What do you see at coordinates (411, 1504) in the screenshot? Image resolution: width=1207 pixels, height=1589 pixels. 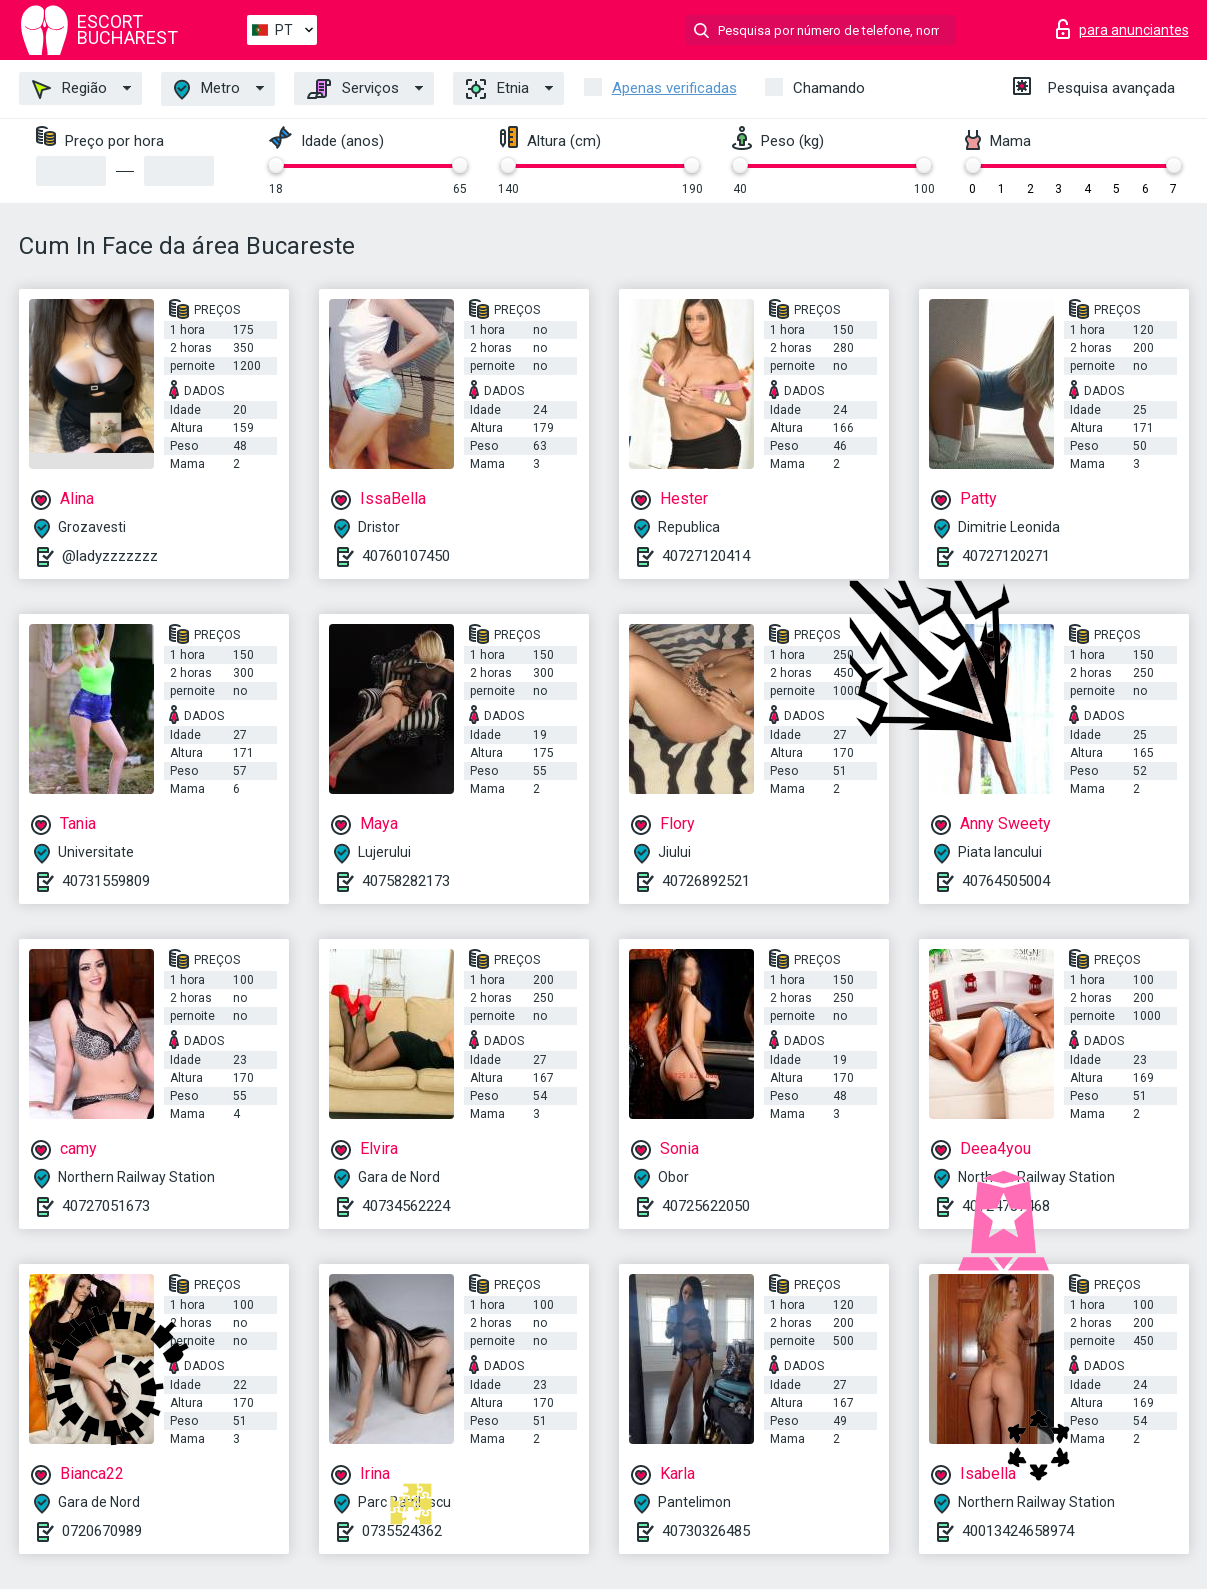 I see `access puzzle or brain training games` at bounding box center [411, 1504].